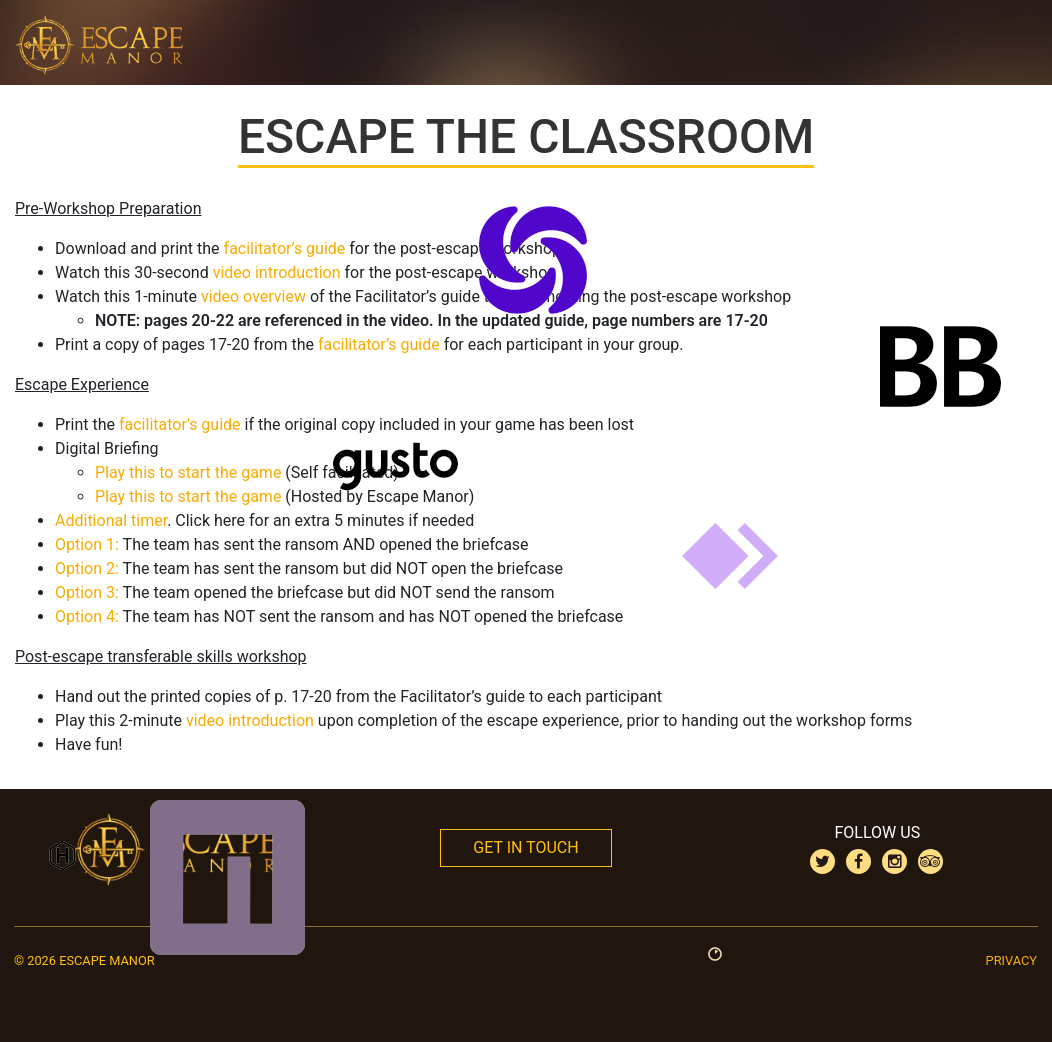 This screenshot has height=1042, width=1052. I want to click on open AnyDesk remote desktop application, so click(730, 556).